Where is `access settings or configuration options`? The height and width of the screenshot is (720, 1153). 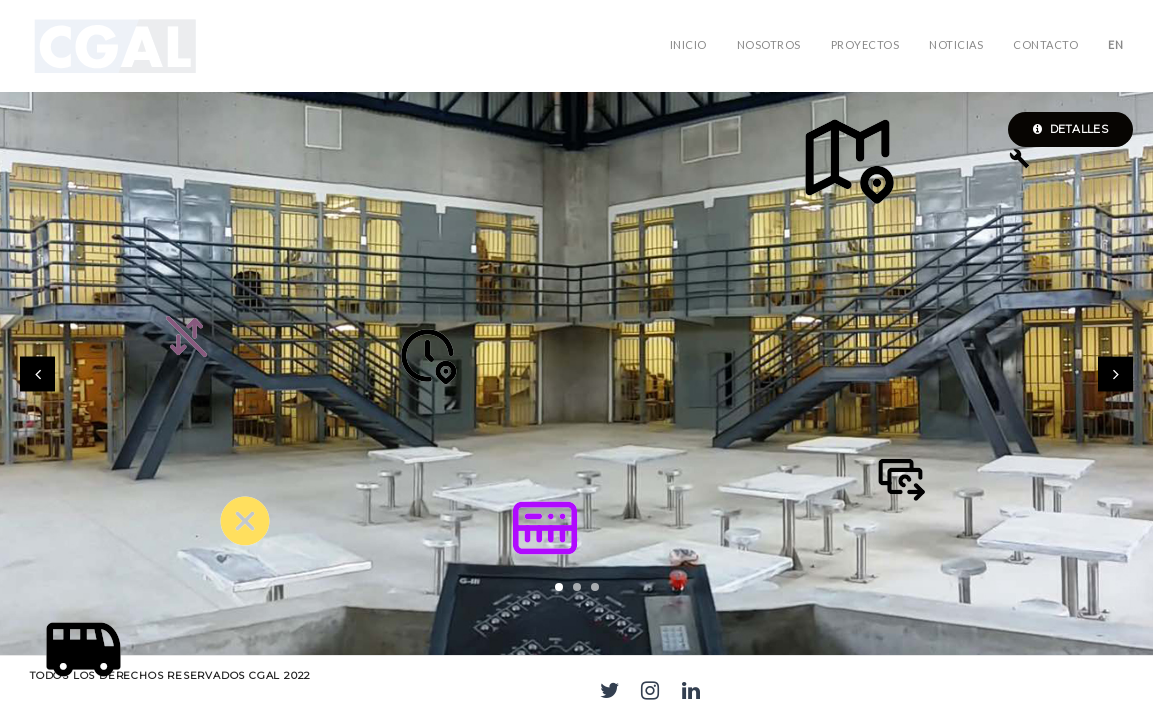
access settings or configuration options is located at coordinates (1019, 158).